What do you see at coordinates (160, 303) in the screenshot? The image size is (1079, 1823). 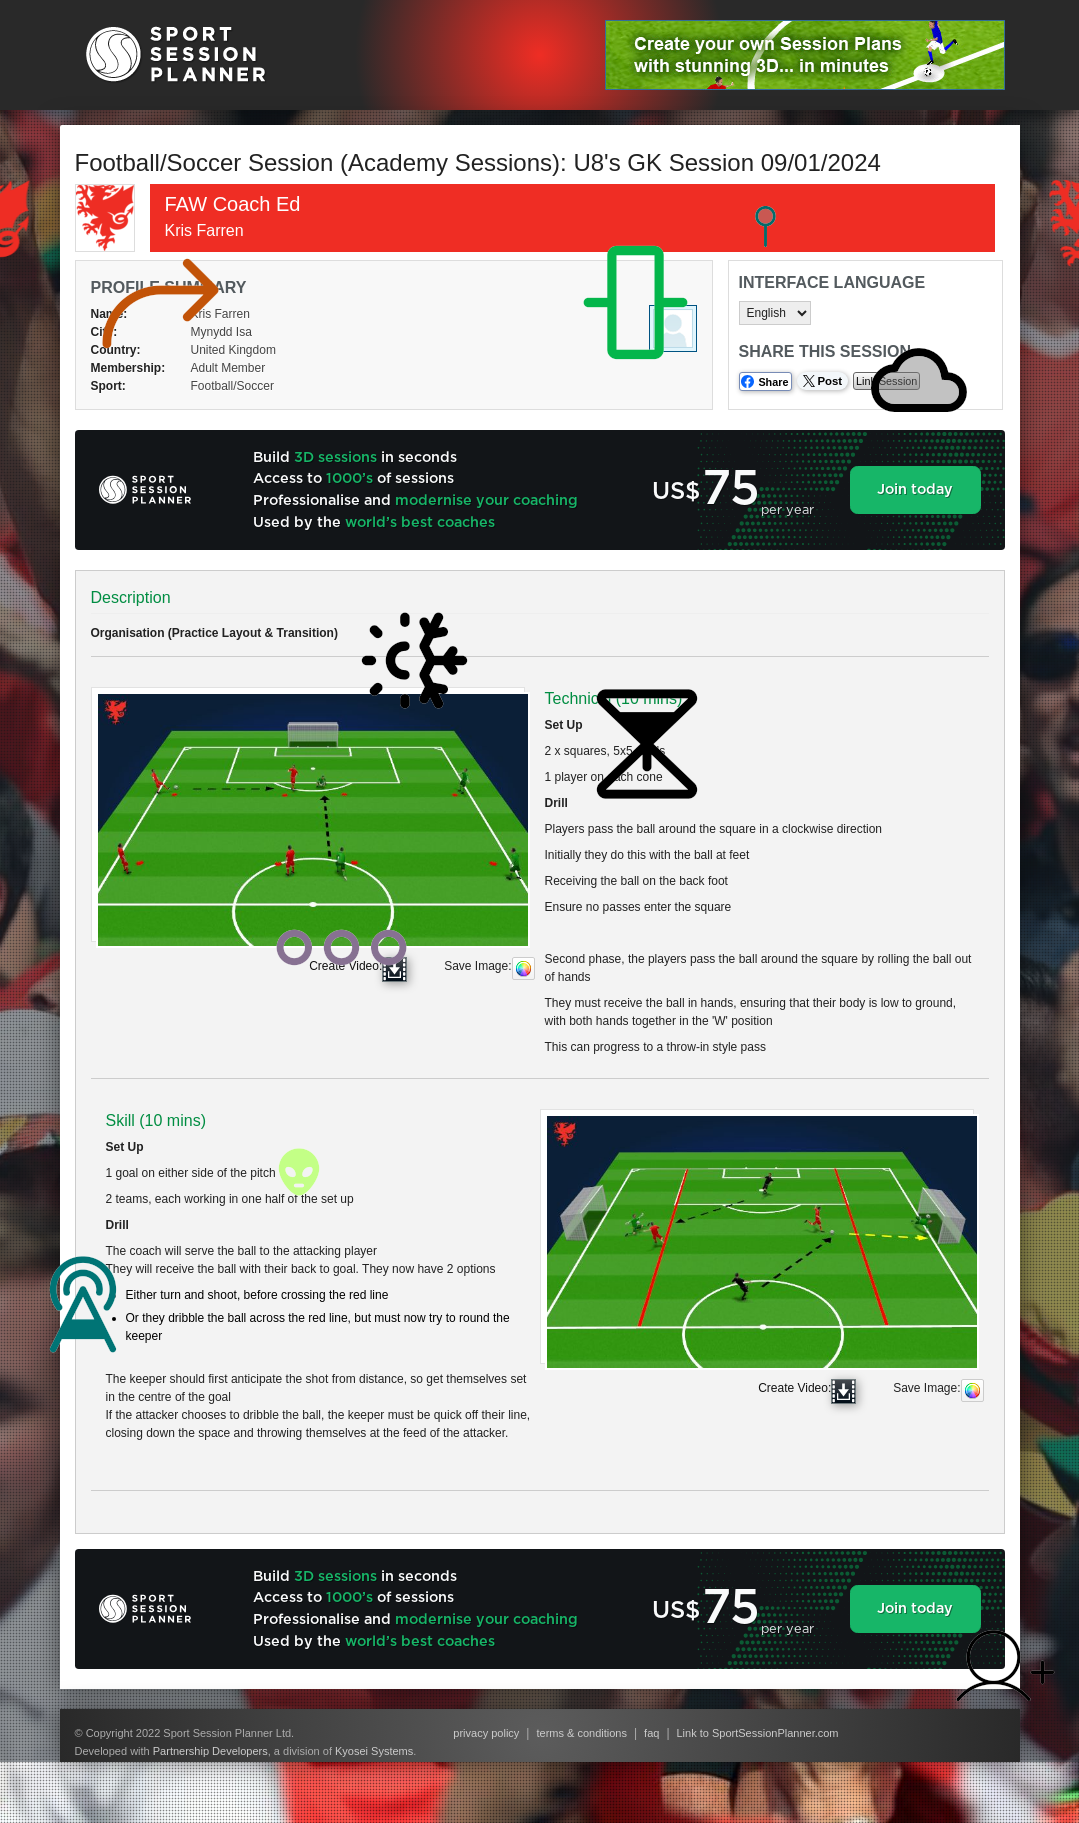 I see `share or forward content` at bounding box center [160, 303].